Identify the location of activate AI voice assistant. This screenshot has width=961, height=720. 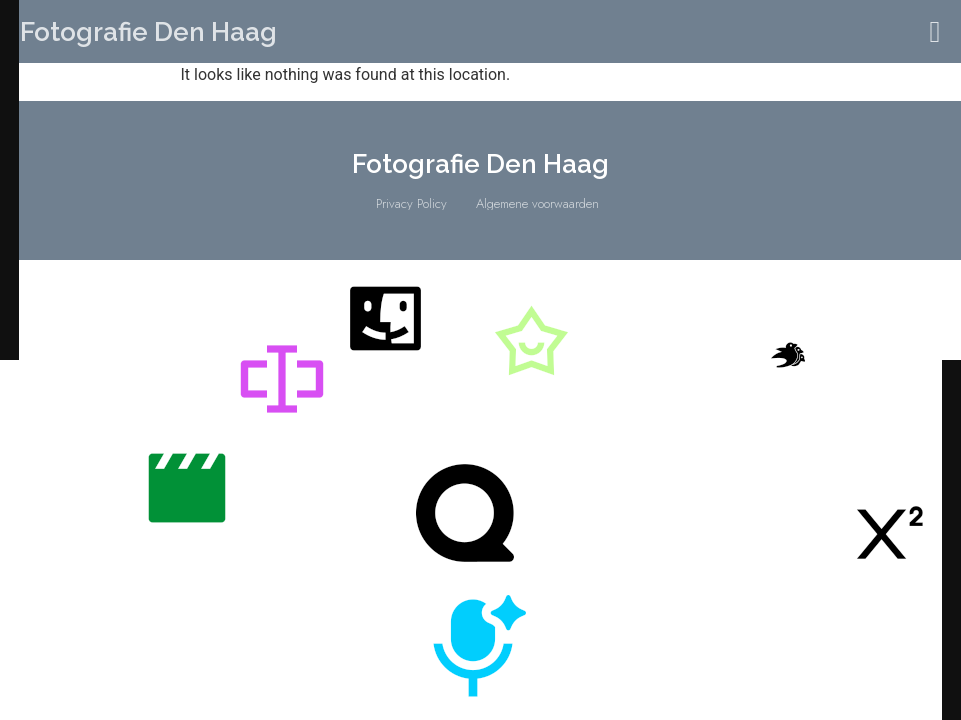
(473, 648).